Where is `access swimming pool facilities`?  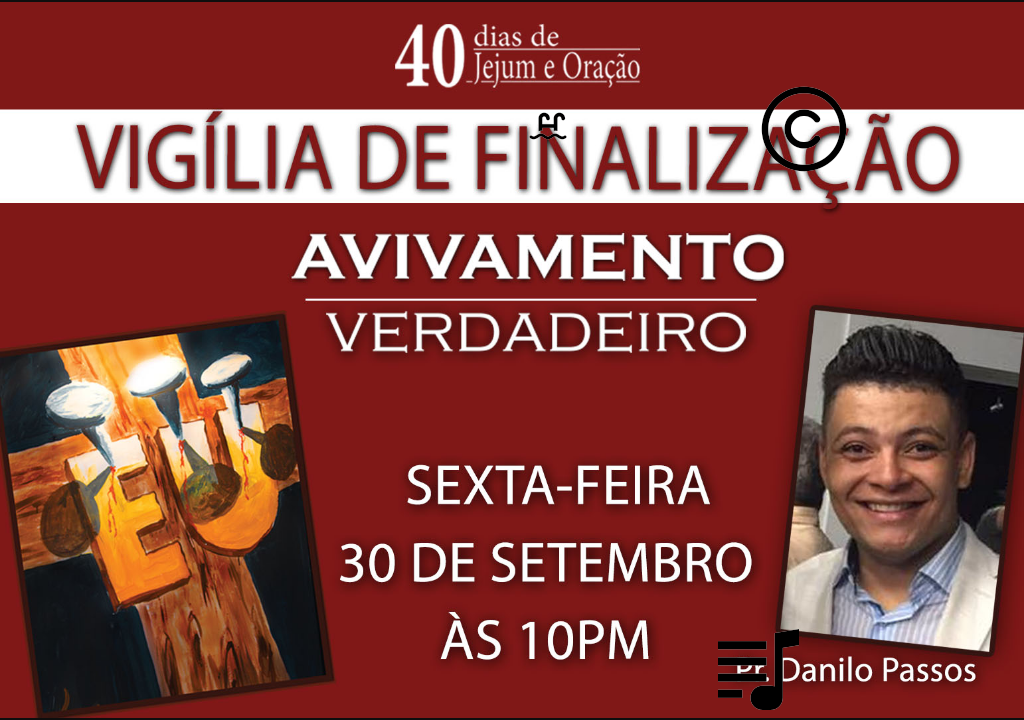
access swimming pool facilities is located at coordinates (548, 126).